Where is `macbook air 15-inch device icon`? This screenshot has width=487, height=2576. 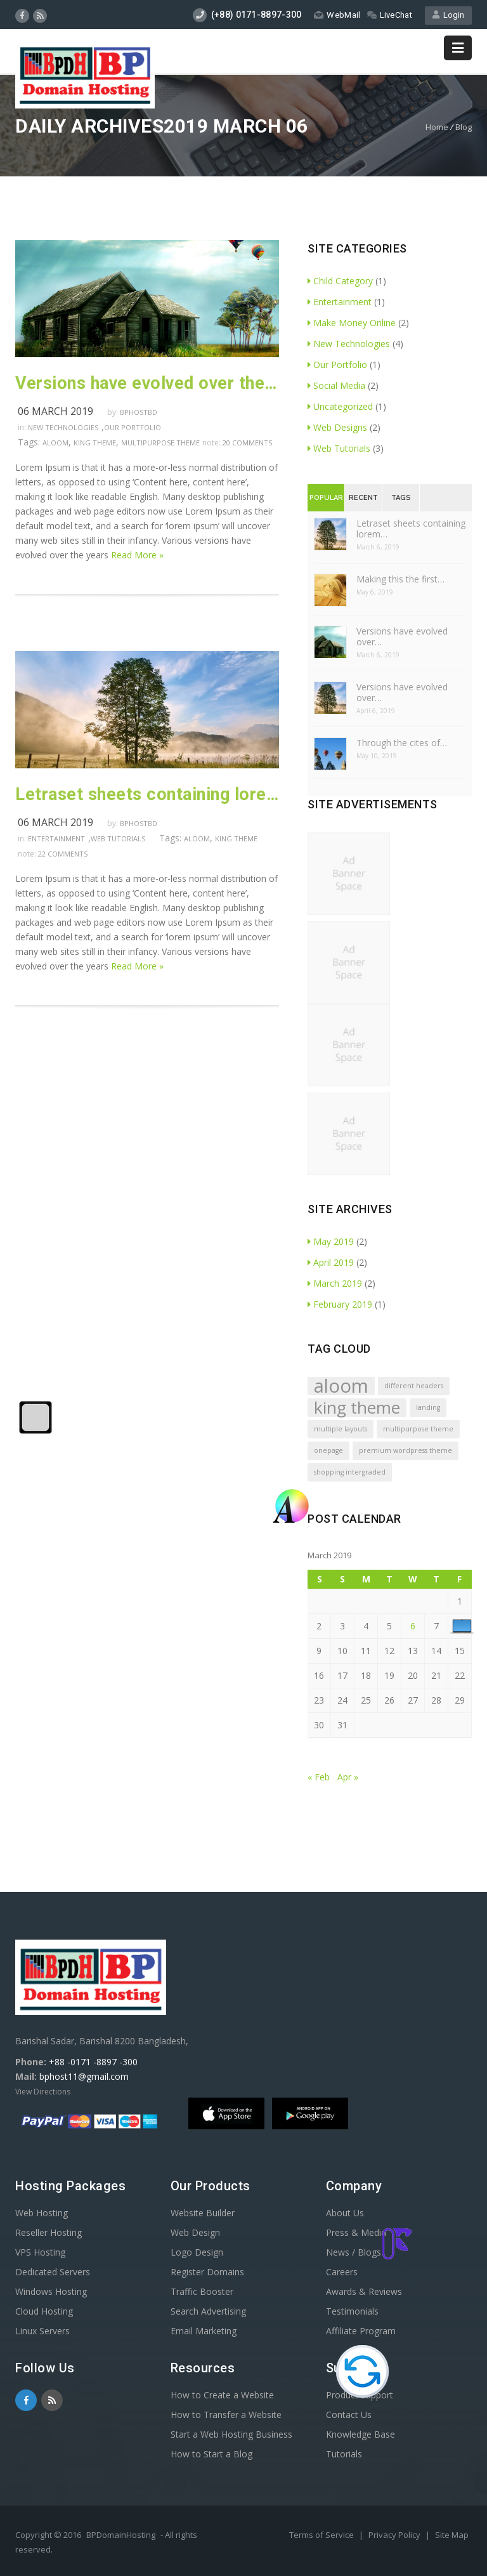 macbook air 15-inch device icon is located at coordinates (462, 1625).